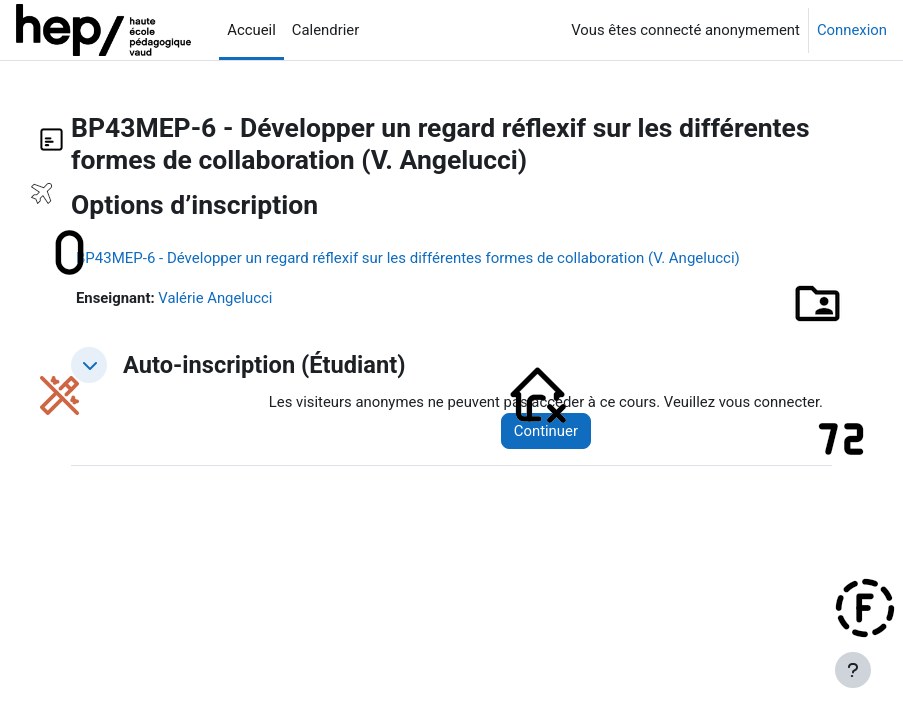  What do you see at coordinates (817, 303) in the screenshot?
I see `access shared folders` at bounding box center [817, 303].